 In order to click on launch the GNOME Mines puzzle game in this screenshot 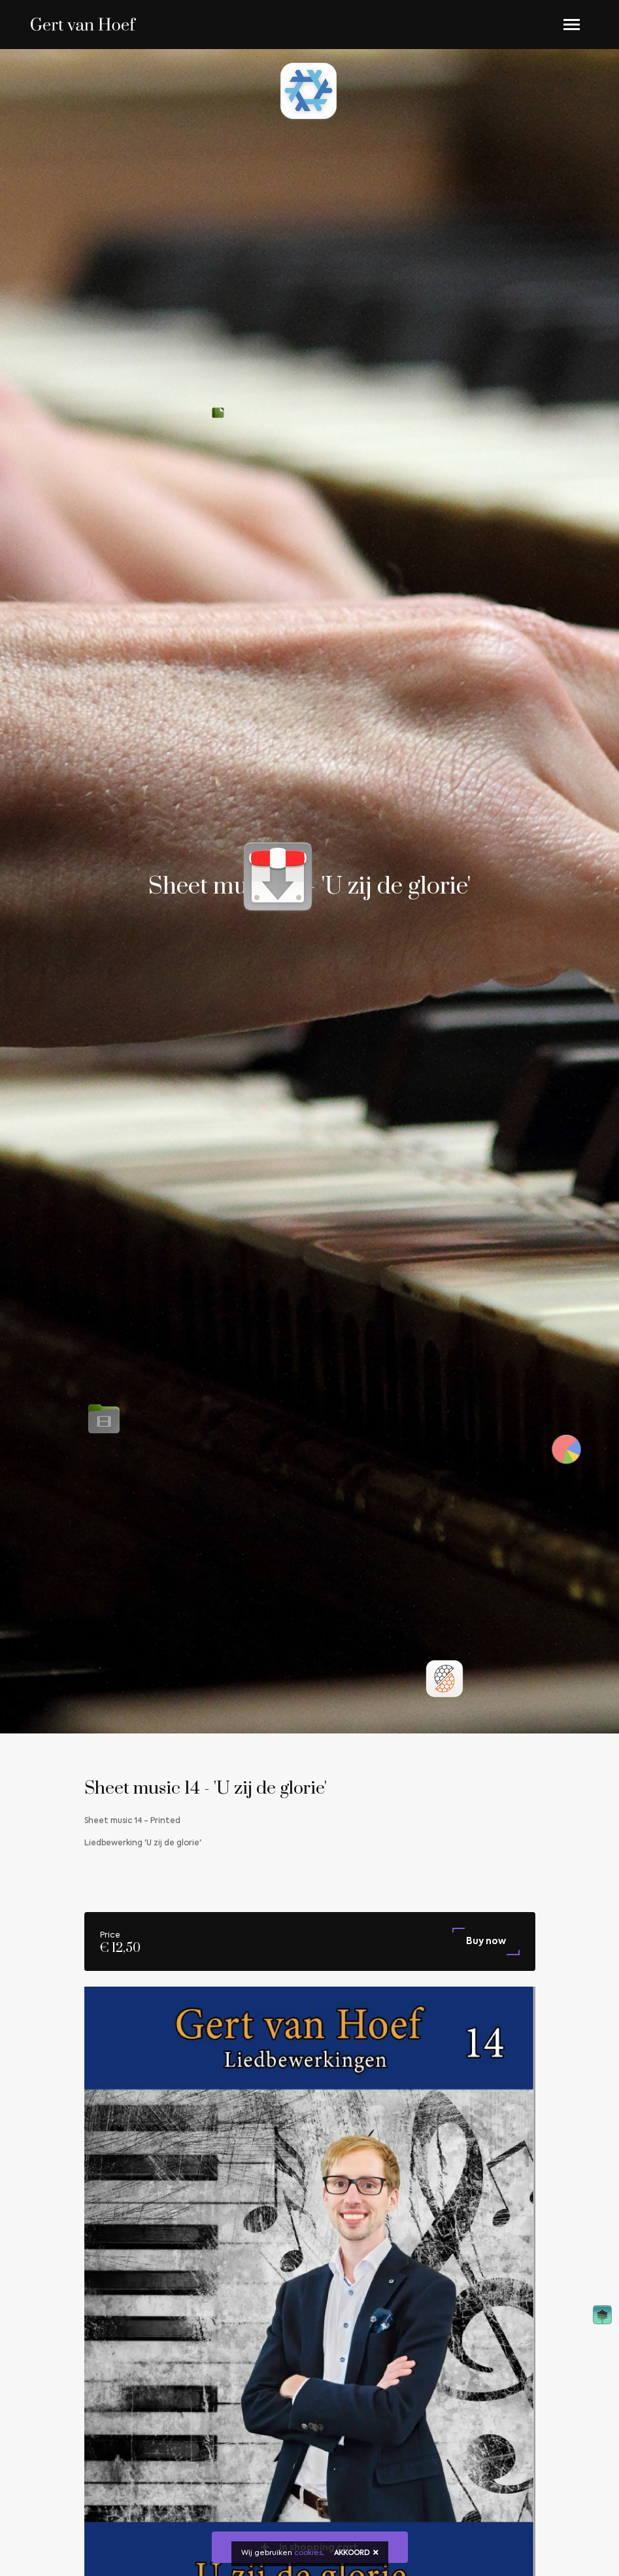, I will do `click(602, 2314)`.